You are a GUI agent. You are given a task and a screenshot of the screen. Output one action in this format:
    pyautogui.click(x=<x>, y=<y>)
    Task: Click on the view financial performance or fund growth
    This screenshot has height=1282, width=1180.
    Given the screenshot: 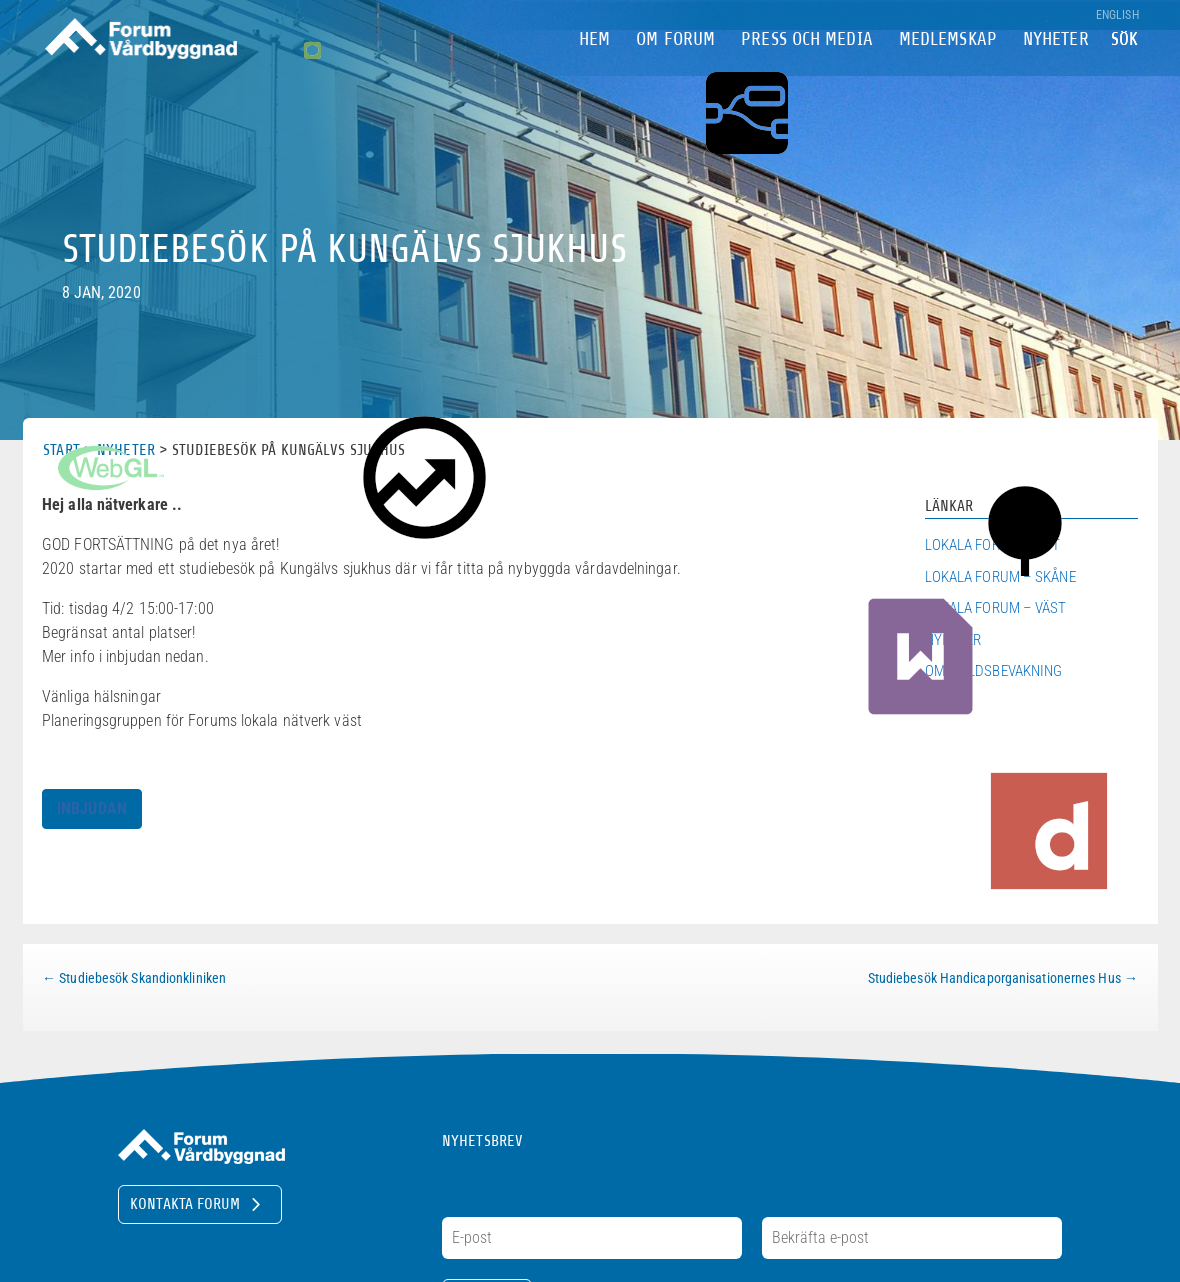 What is the action you would take?
    pyautogui.click(x=424, y=477)
    